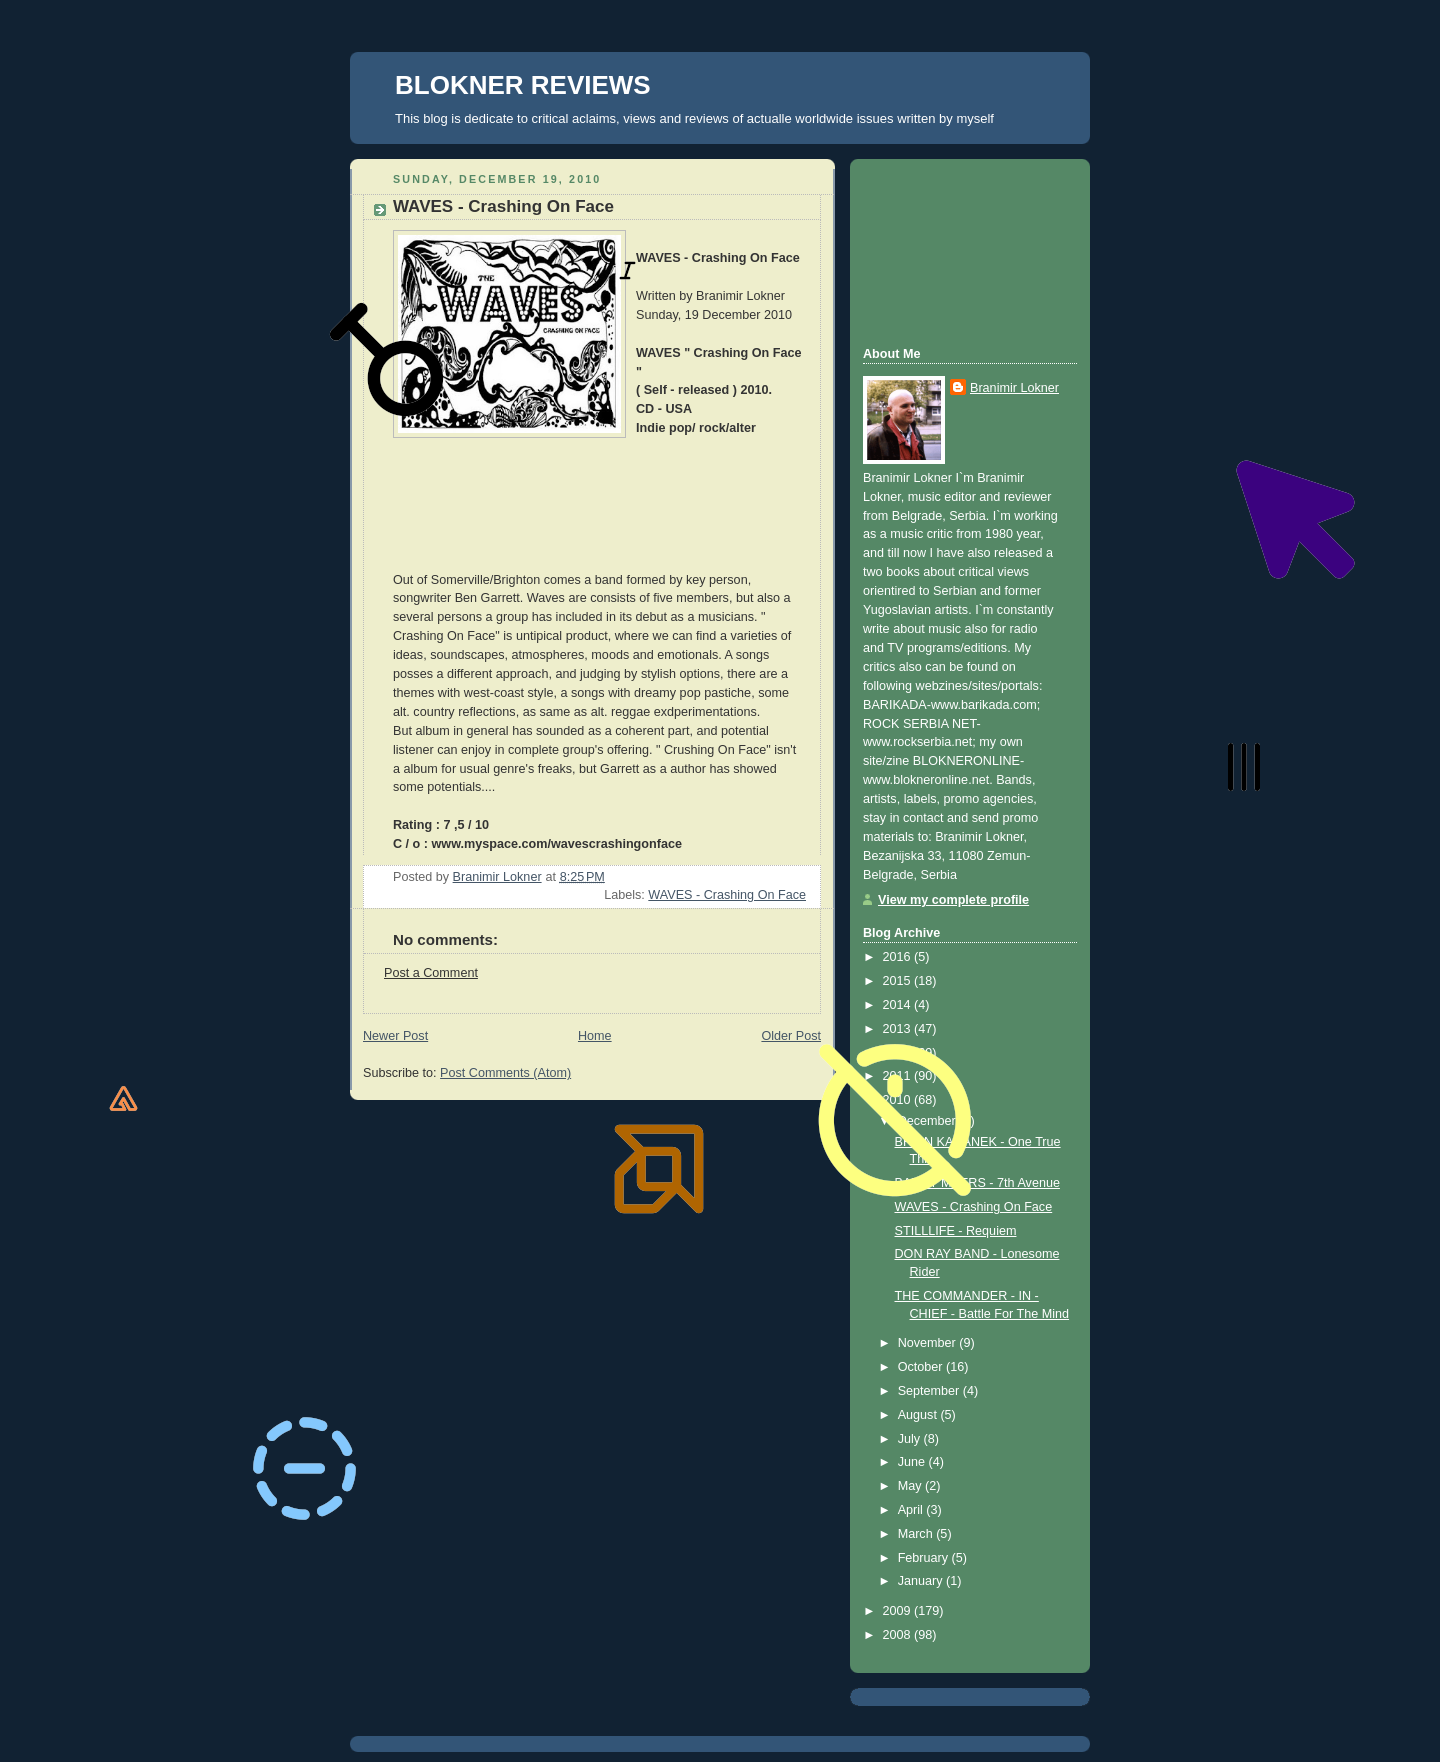  What do you see at coordinates (627, 270) in the screenshot?
I see `apply italic formatting to selected text` at bounding box center [627, 270].